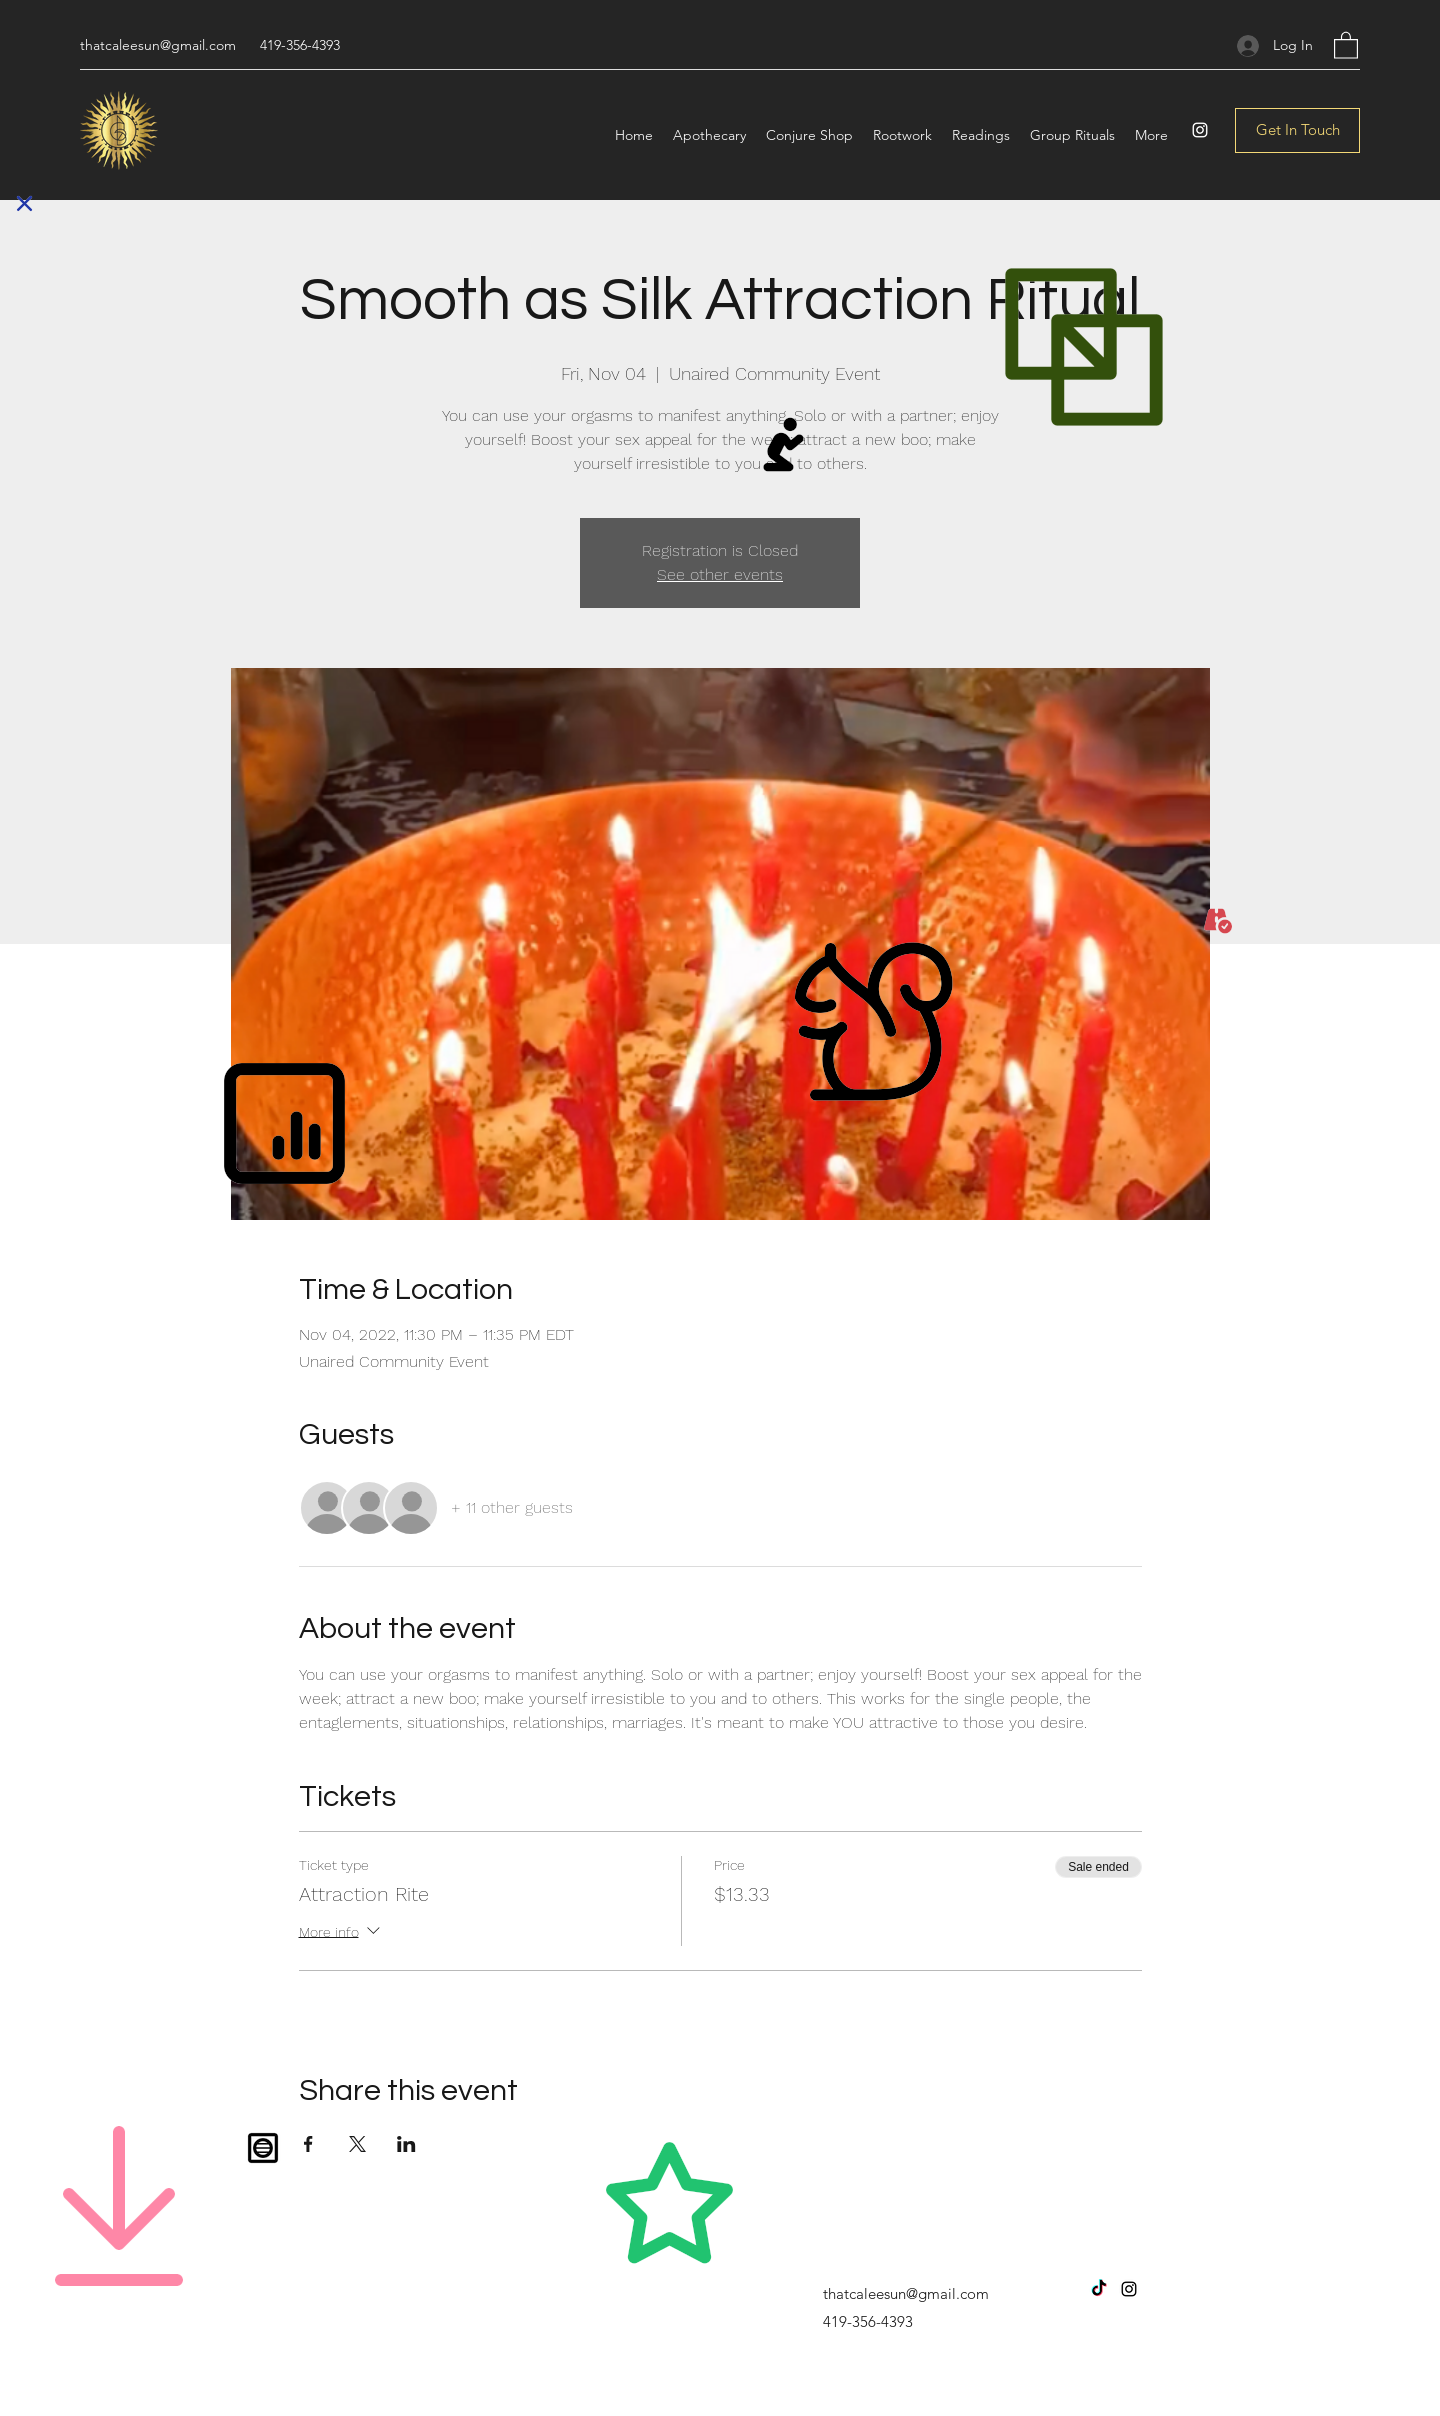 This screenshot has height=2416, width=1440. I want to click on add item to favorites, so click(669, 2208).